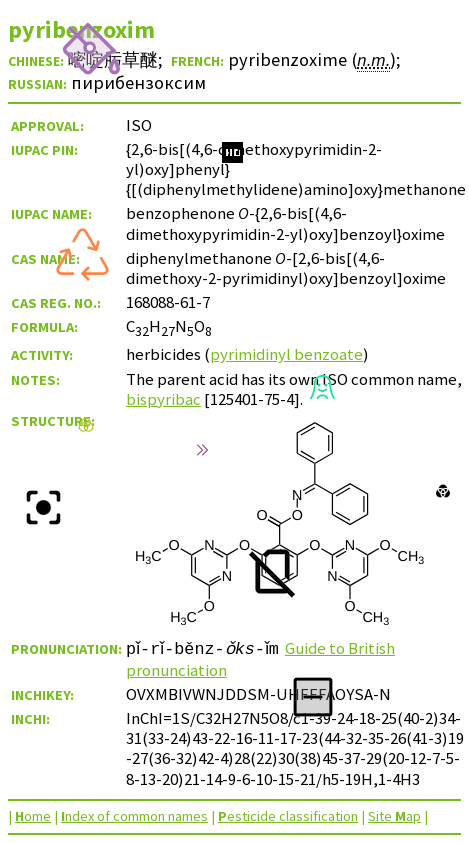 This screenshot has height=843, width=469. Describe the element at coordinates (443, 491) in the screenshot. I see `adjust color filter settings` at that location.